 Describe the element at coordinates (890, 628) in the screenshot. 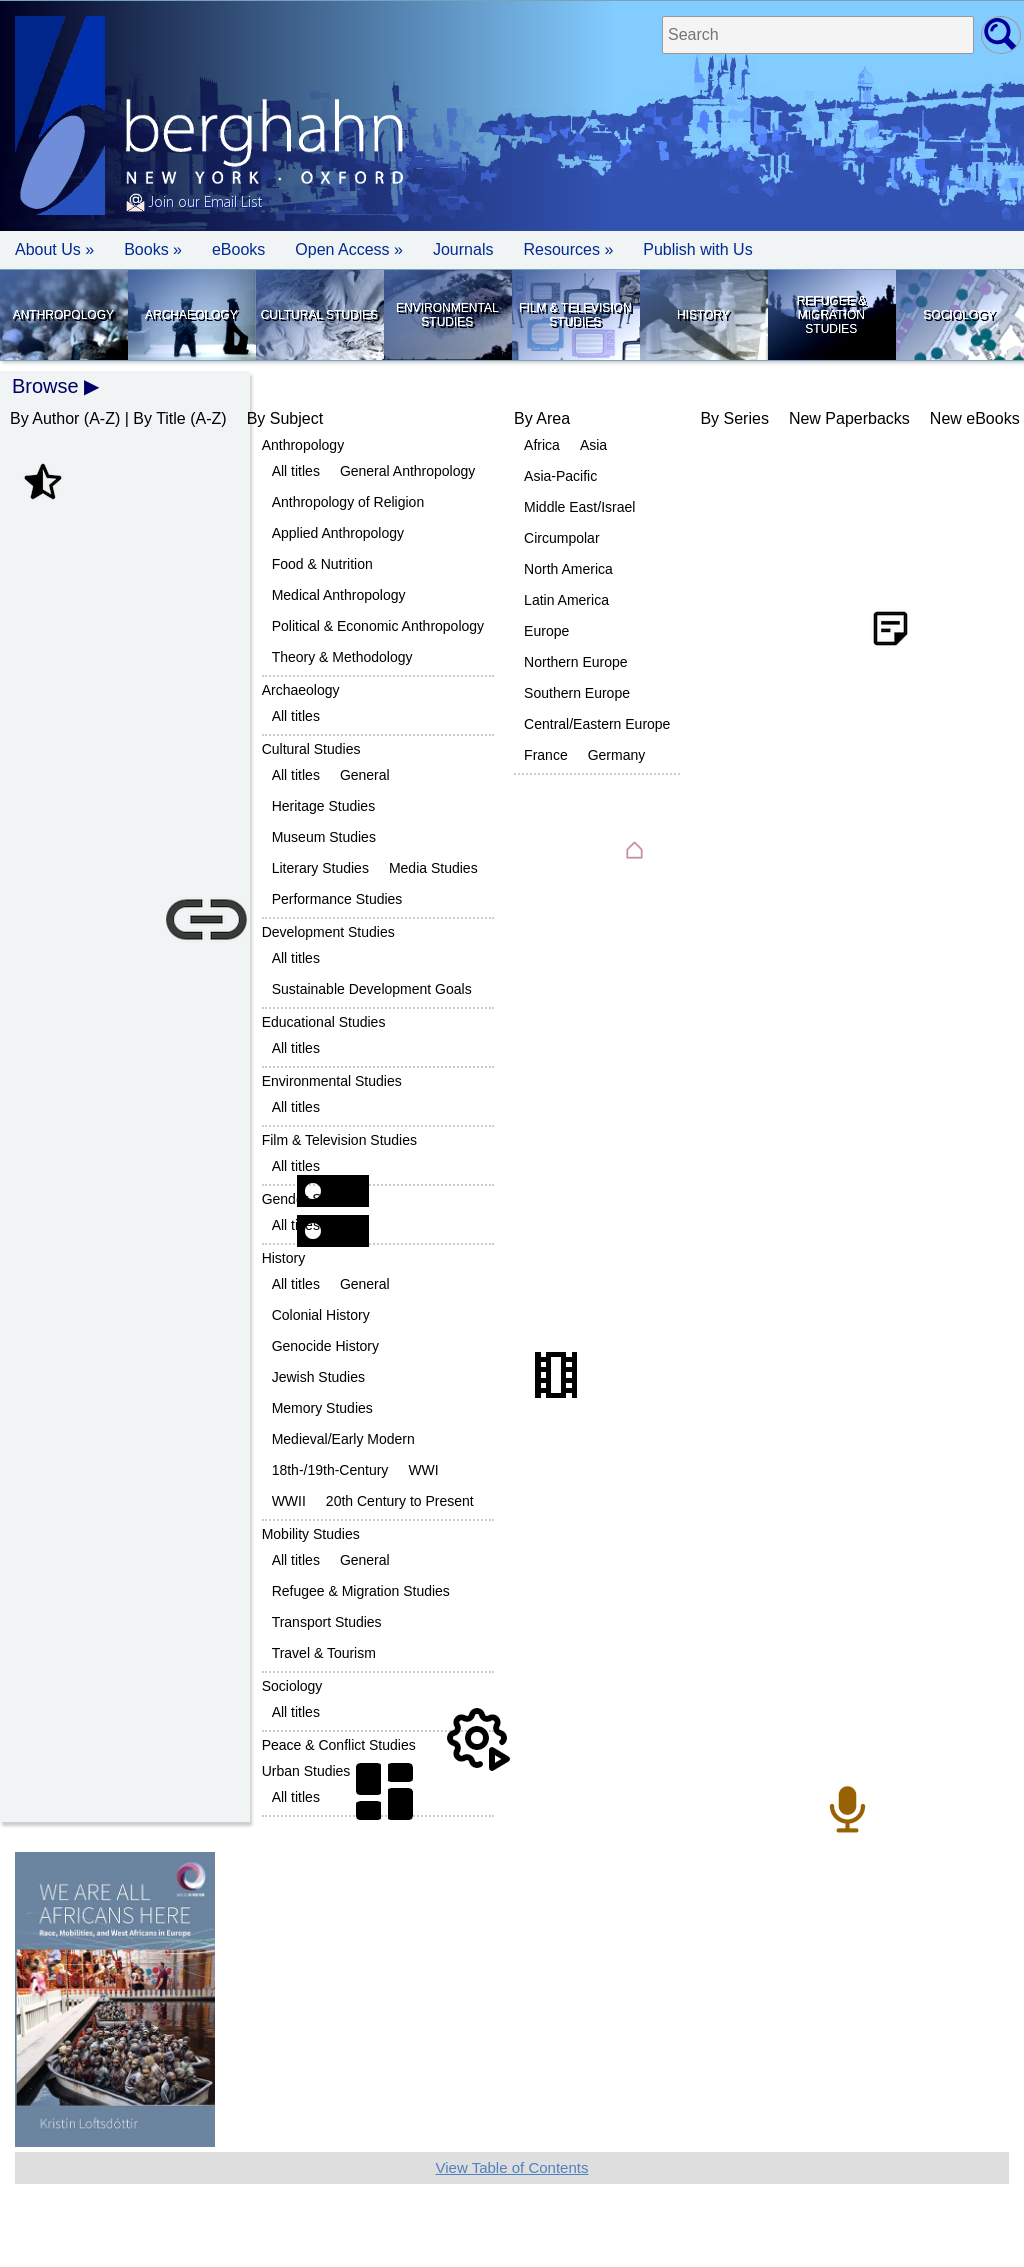

I see `create a new note` at that location.